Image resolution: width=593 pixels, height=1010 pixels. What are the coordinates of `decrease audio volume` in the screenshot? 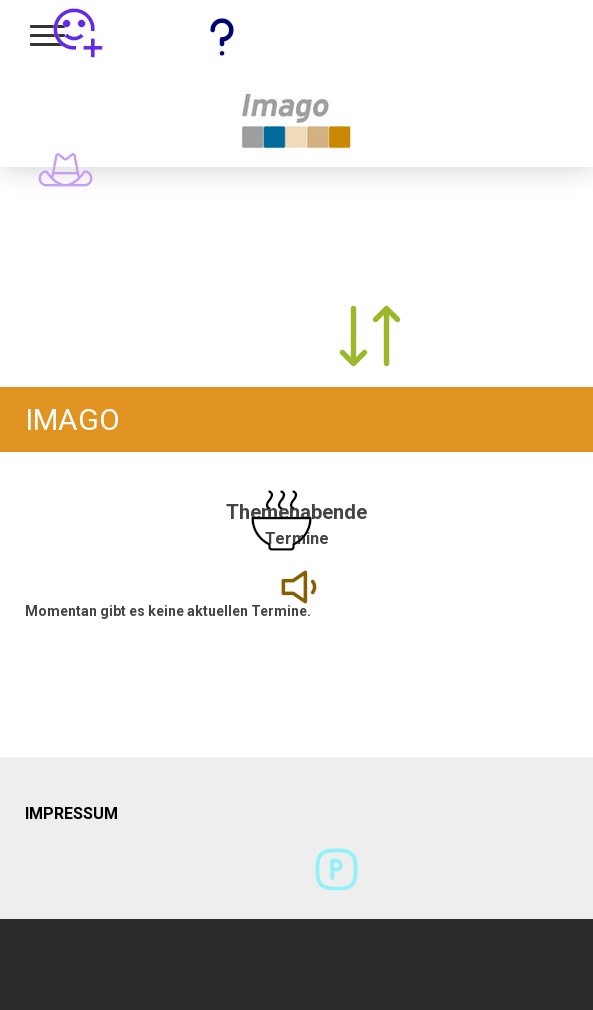 It's located at (298, 587).